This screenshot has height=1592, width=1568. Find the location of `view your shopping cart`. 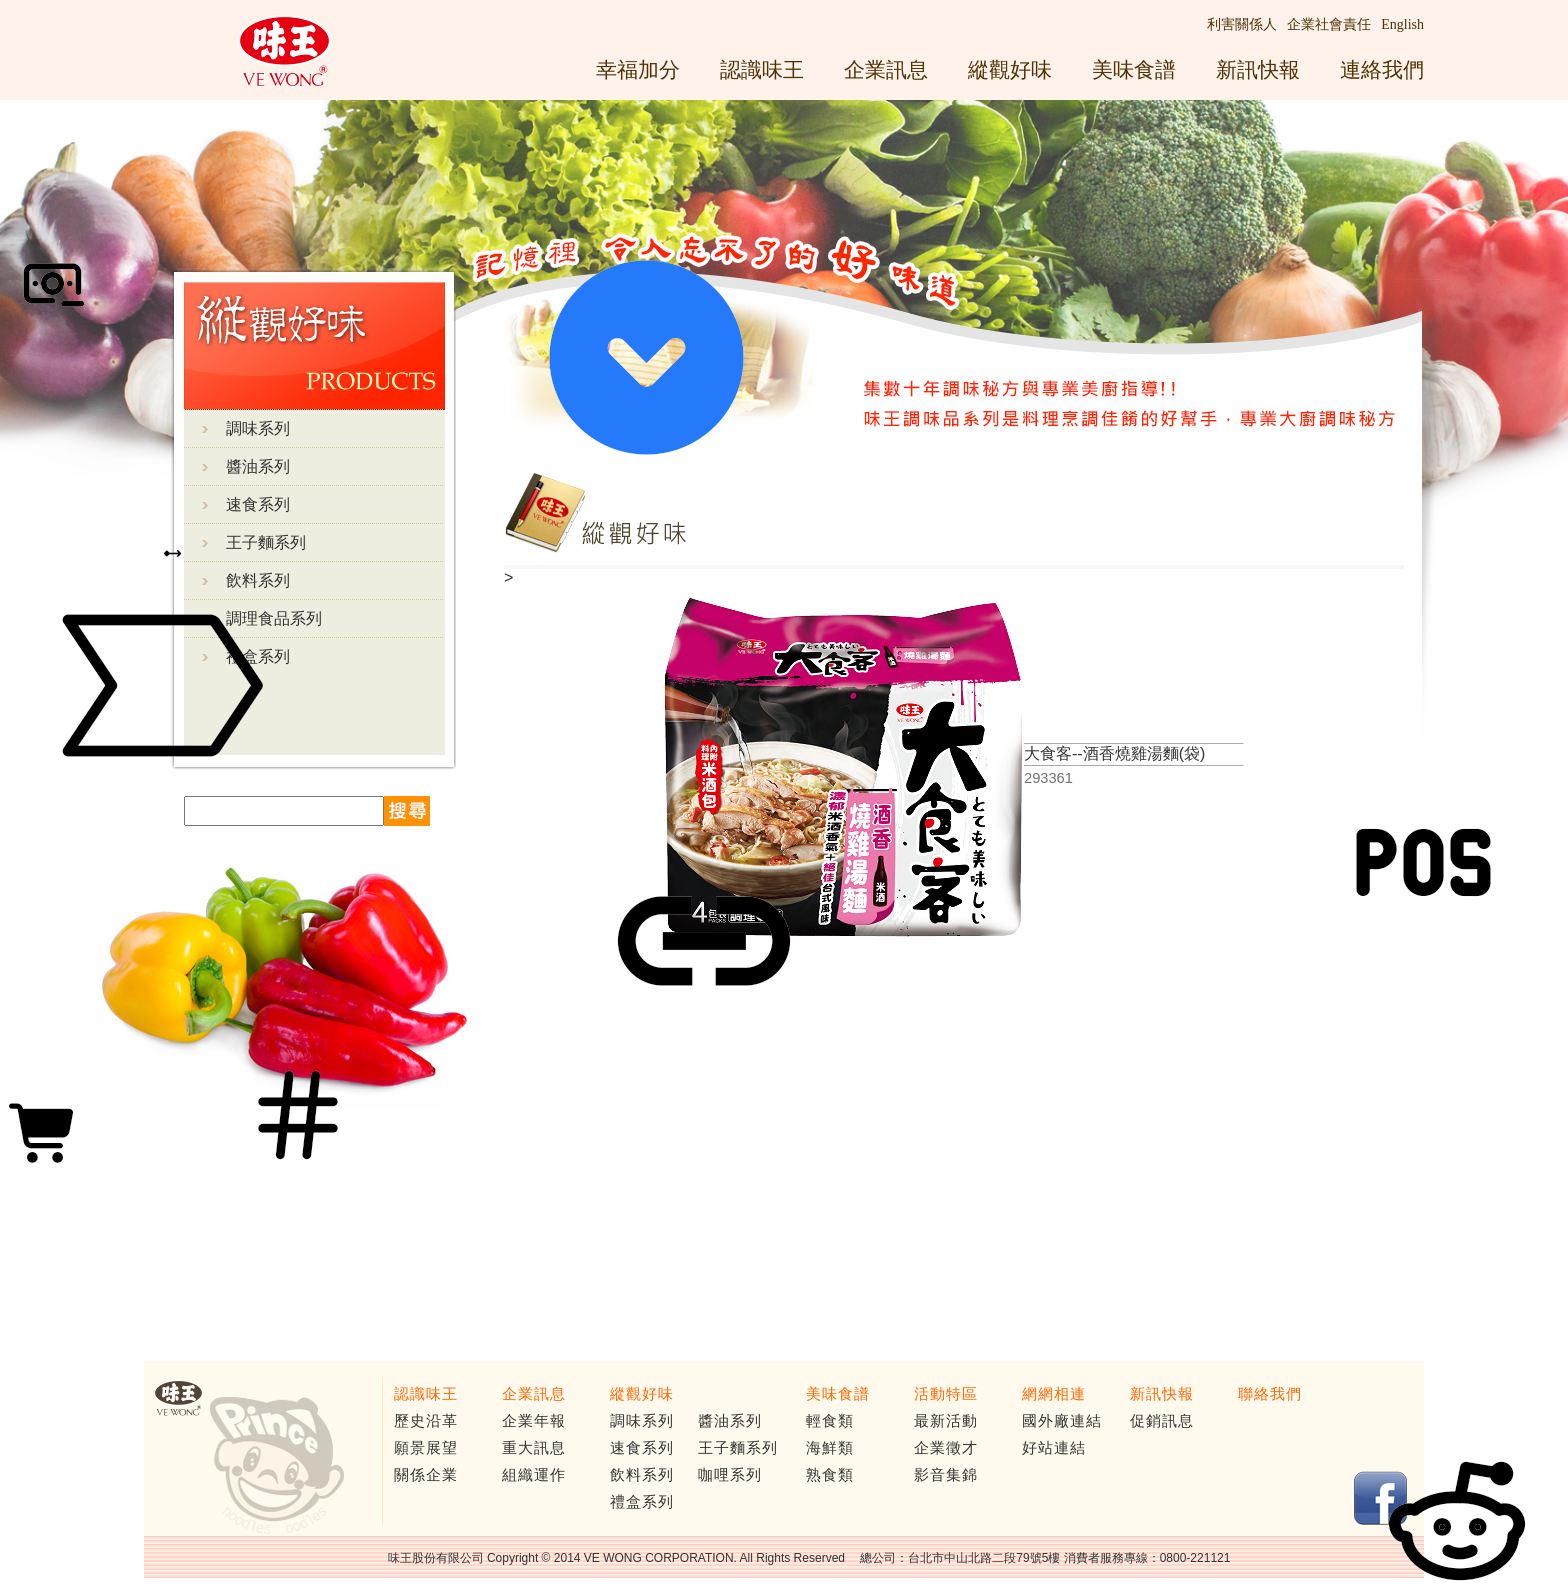

view your shopping cart is located at coordinates (45, 1134).